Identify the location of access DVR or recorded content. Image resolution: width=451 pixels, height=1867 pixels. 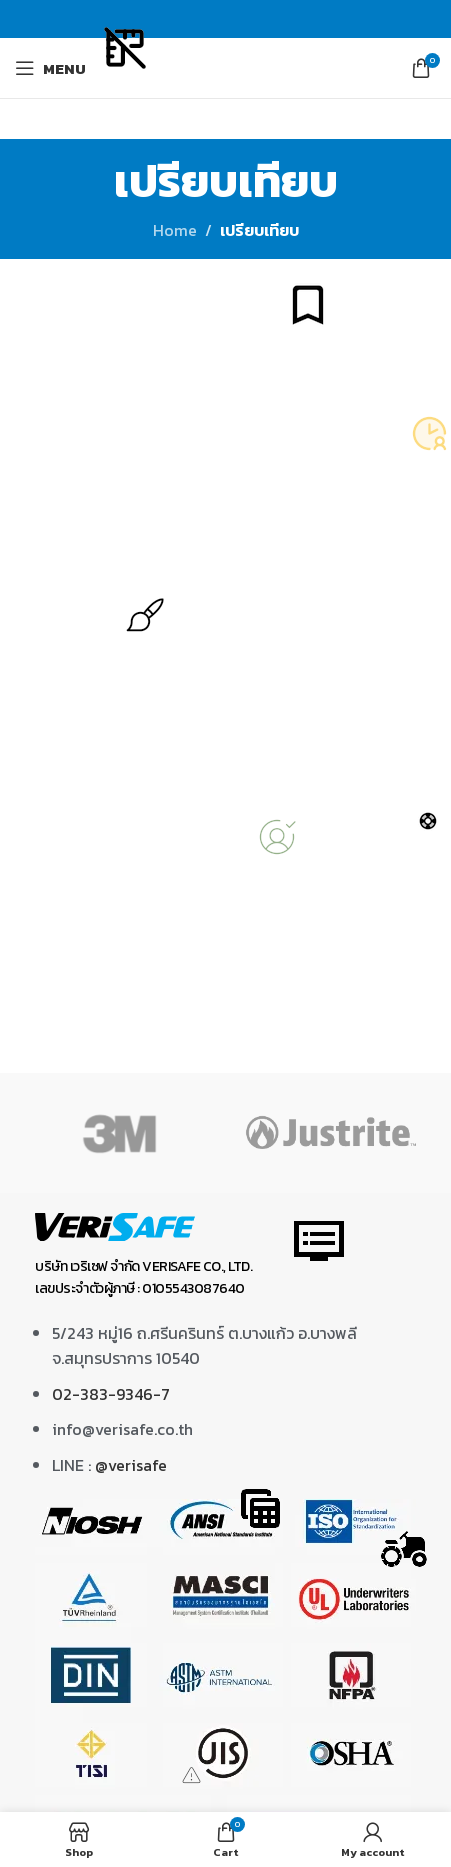
(319, 1241).